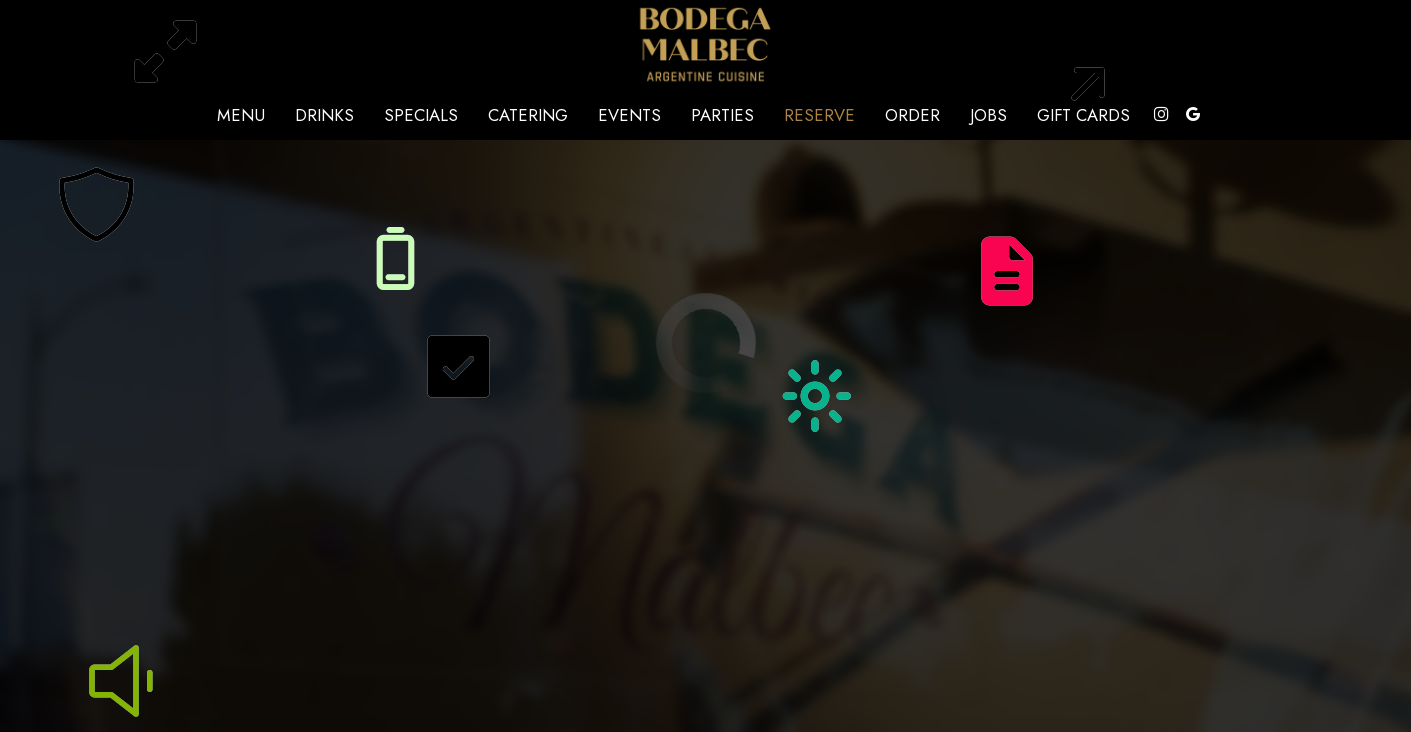 The width and height of the screenshot is (1411, 732). I want to click on indicates low battery level, so click(395, 258).